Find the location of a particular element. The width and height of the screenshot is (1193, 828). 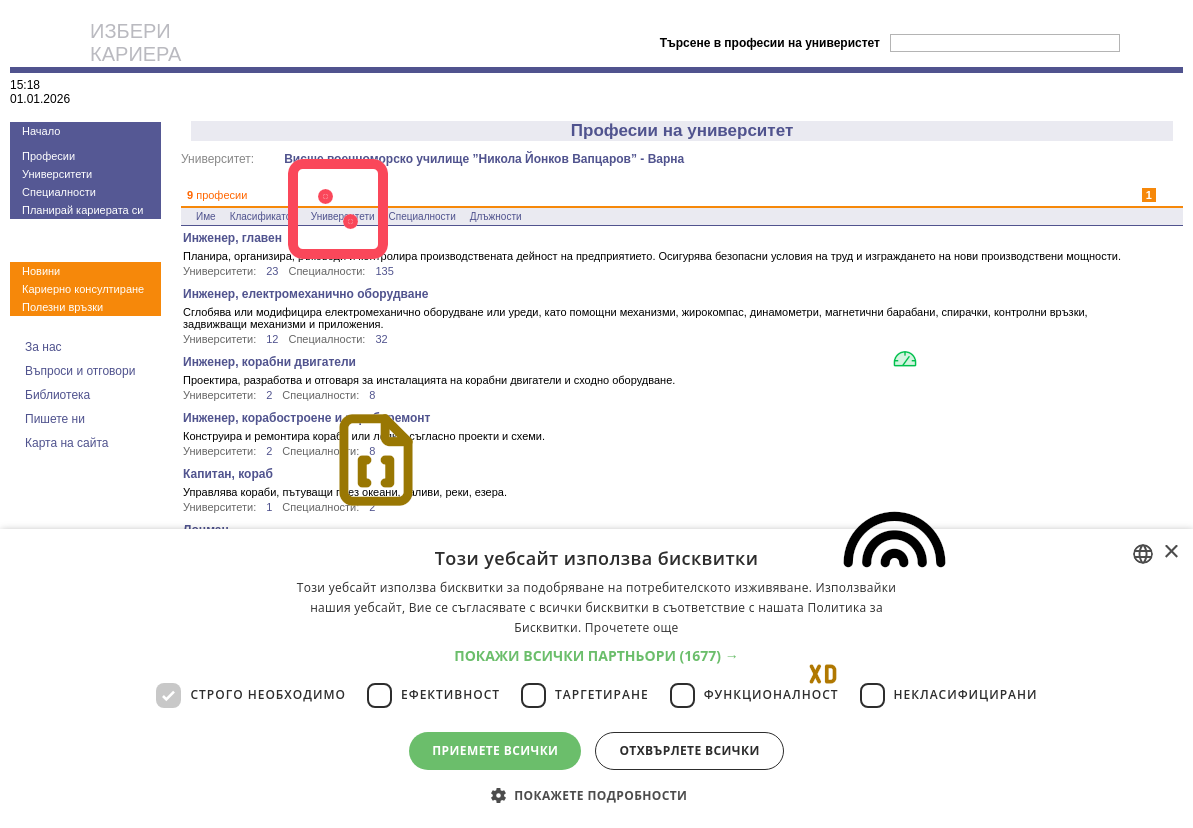

view performance or speed metrics is located at coordinates (905, 360).